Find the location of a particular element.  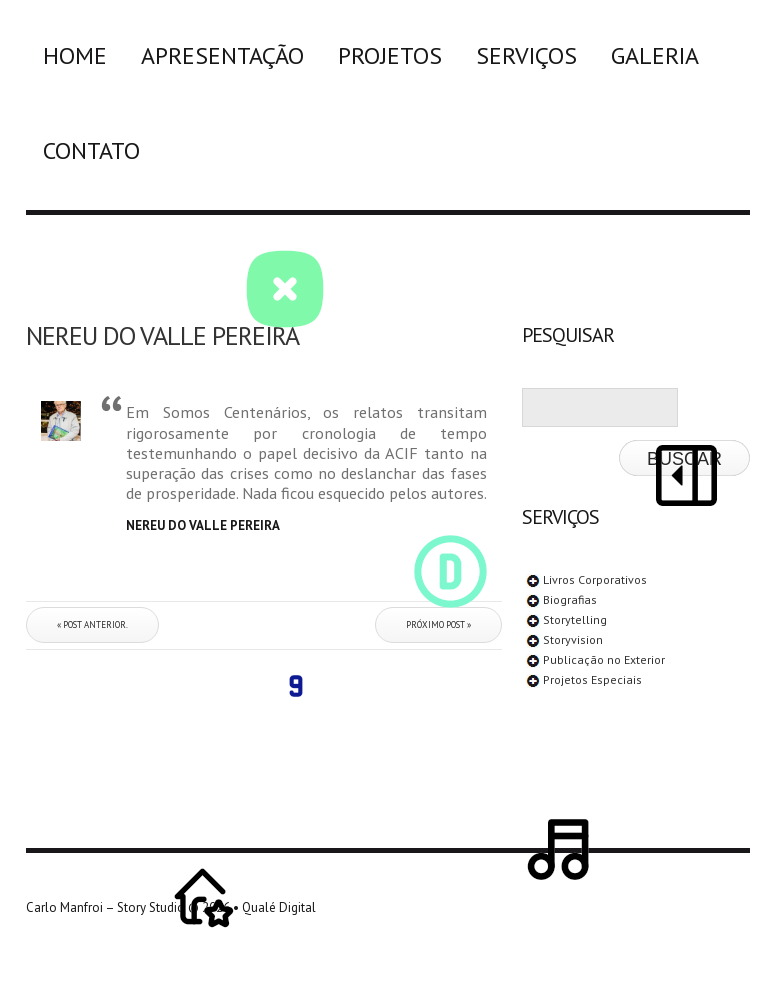

access music library or player is located at coordinates (561, 849).